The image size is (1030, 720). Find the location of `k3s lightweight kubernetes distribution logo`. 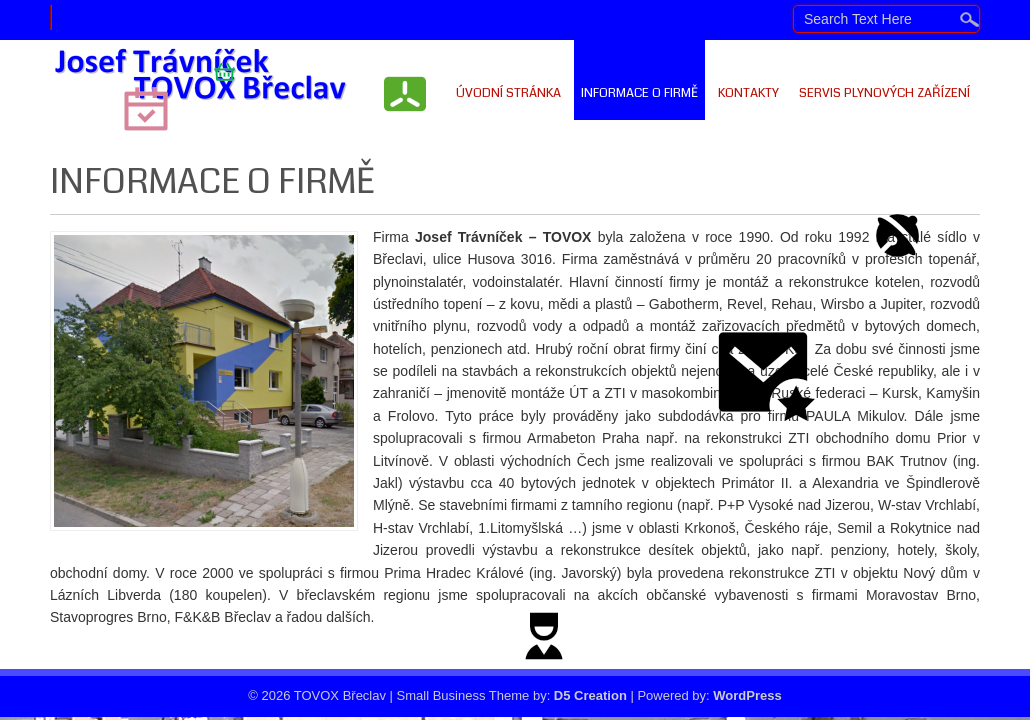

k3s lightweight kubernetes distribution logo is located at coordinates (405, 94).